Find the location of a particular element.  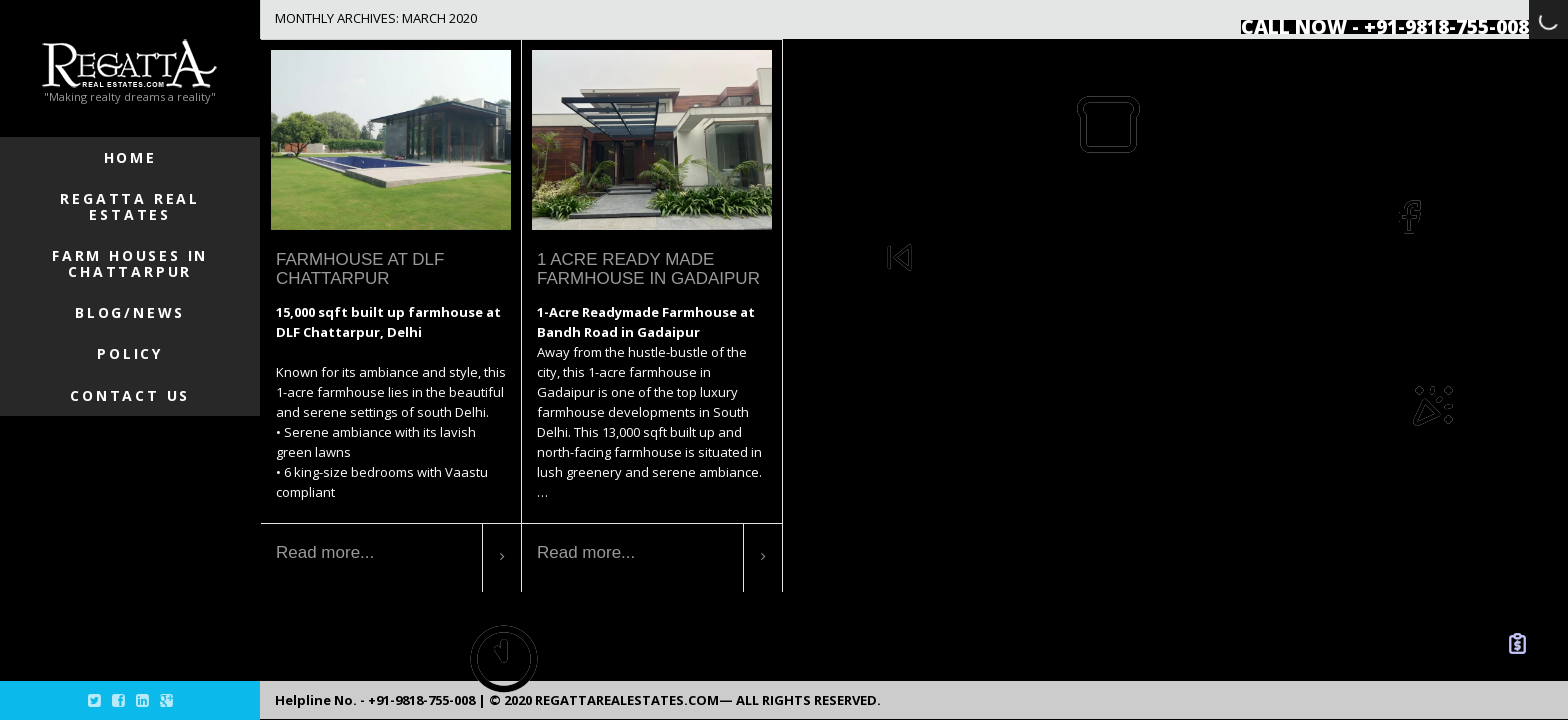

browse bakery or bread products is located at coordinates (1108, 124).